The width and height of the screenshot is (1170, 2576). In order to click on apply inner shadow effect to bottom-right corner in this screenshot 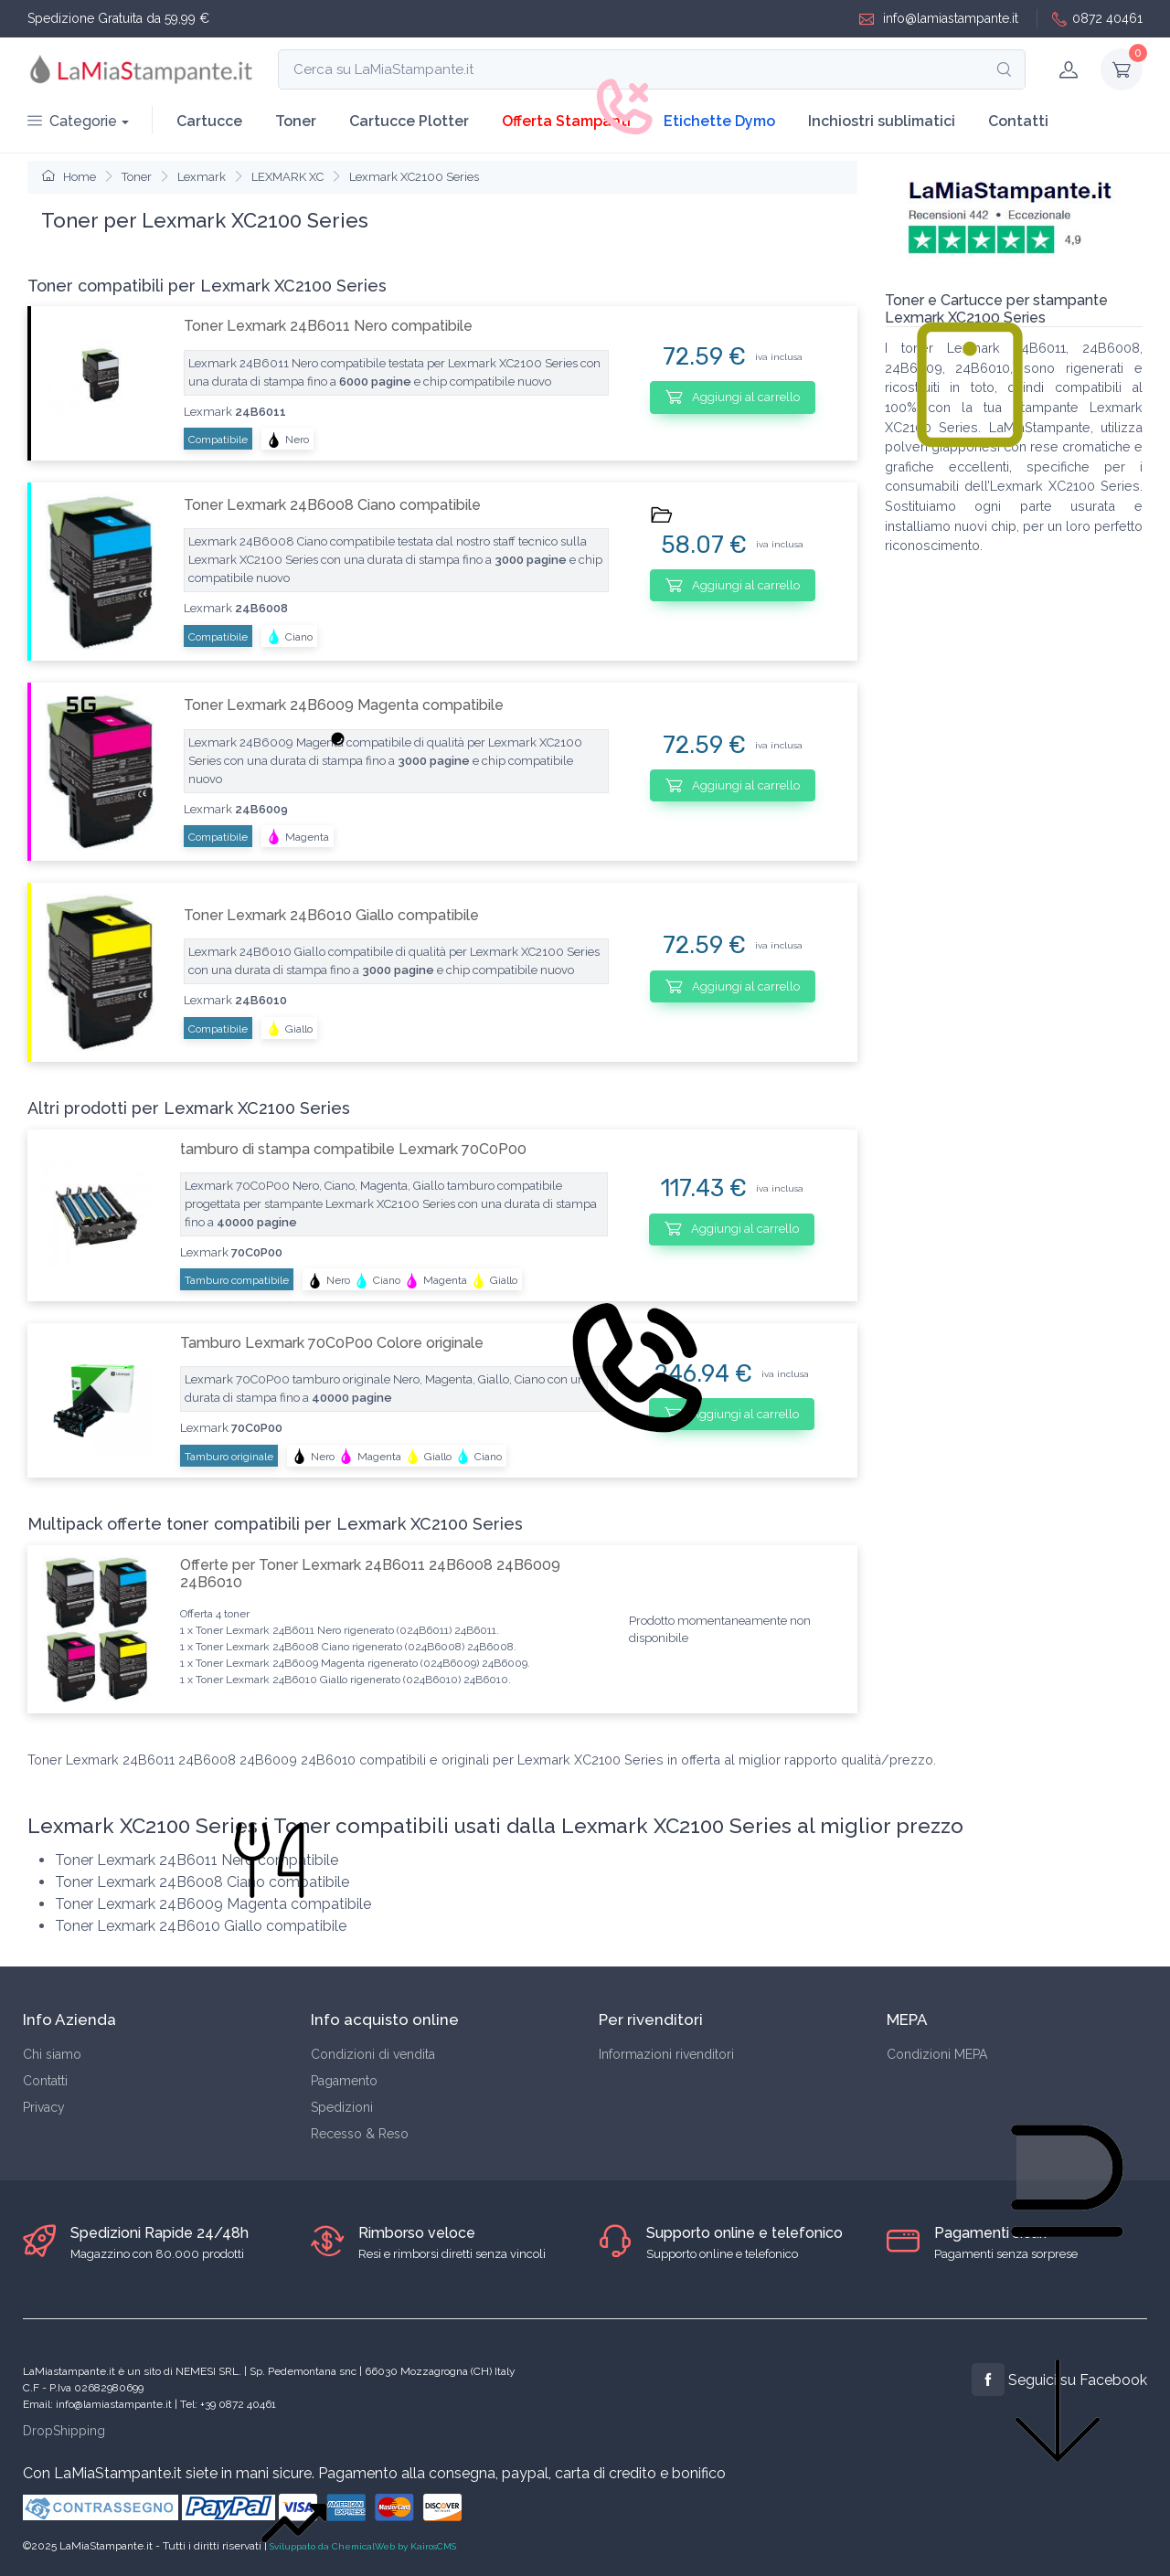, I will do `click(337, 738)`.